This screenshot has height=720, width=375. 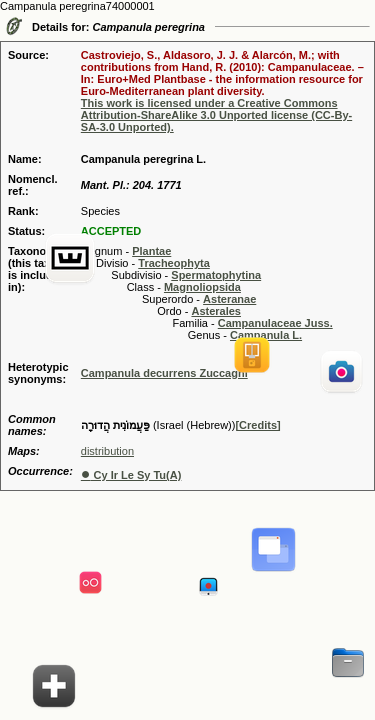 I want to click on open wootility keyboard configuration app, so click(x=70, y=258).